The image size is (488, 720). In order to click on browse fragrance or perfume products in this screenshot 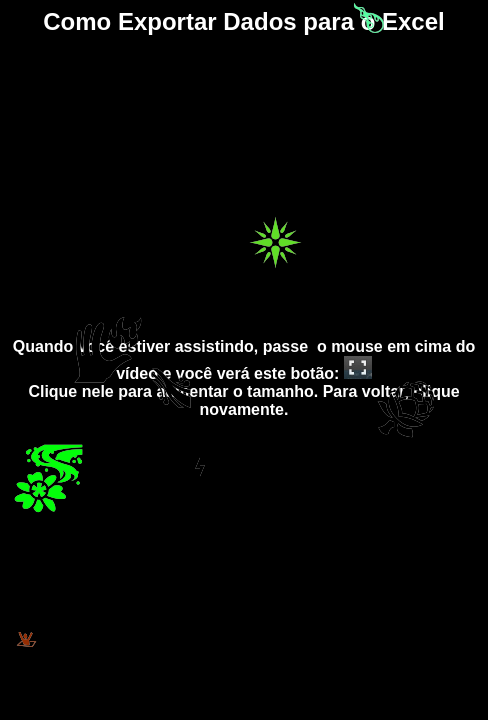, I will do `click(48, 478)`.